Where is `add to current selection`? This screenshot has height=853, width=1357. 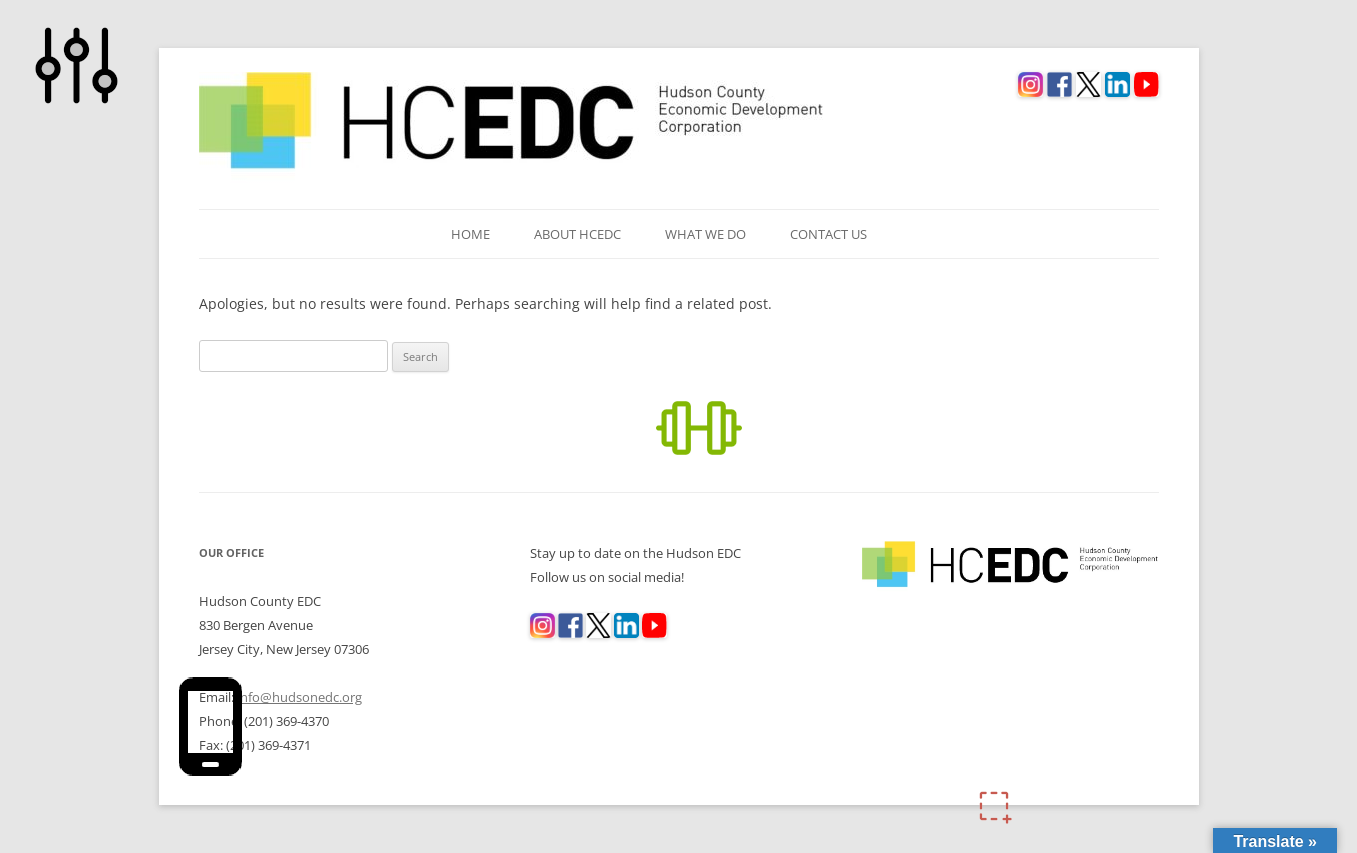
add to current selection is located at coordinates (994, 806).